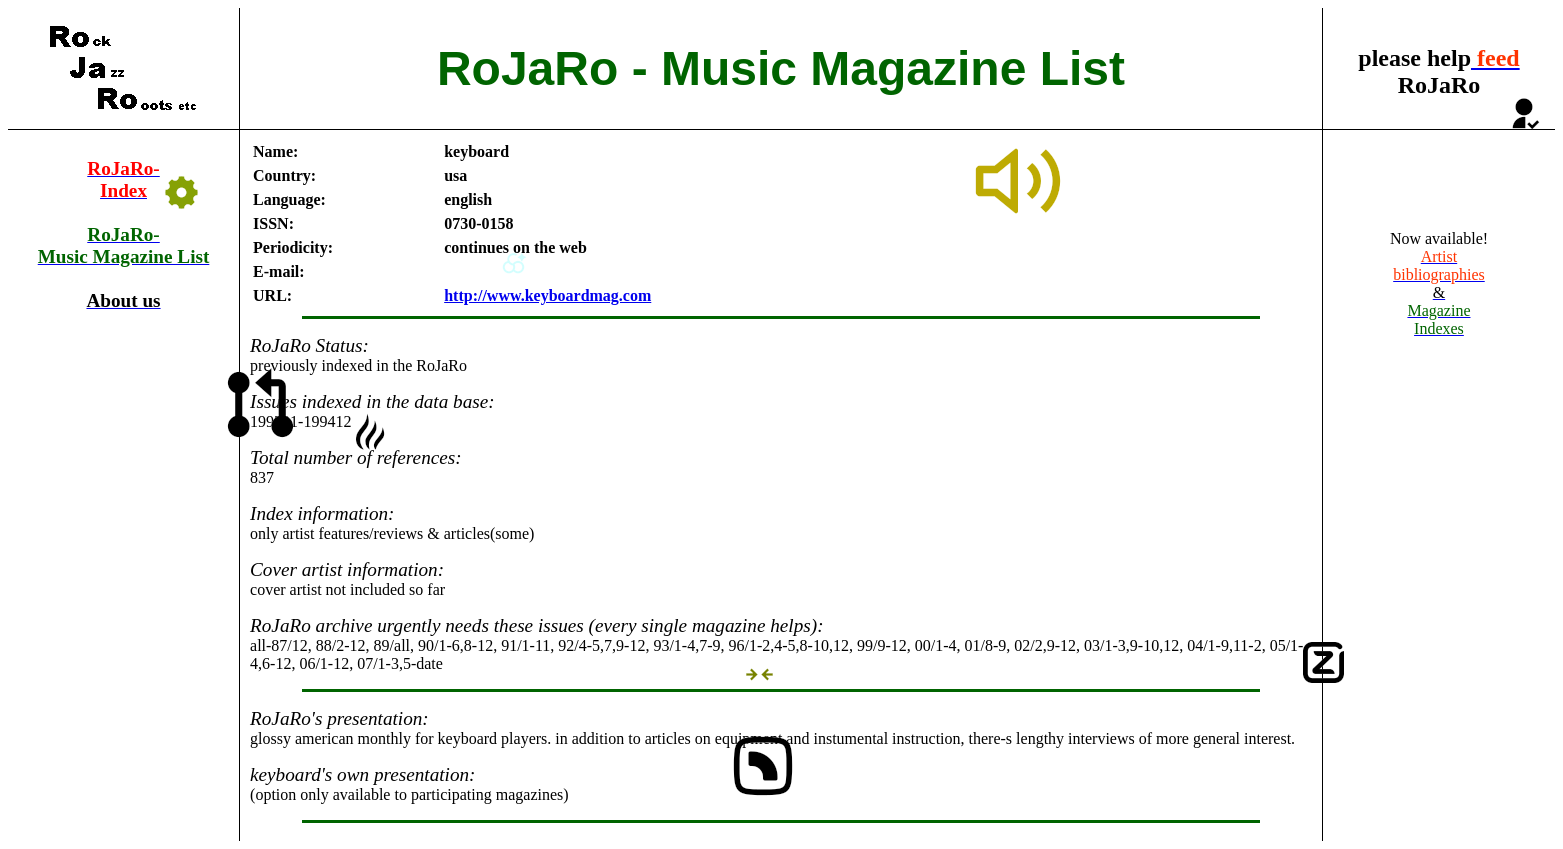  What do you see at coordinates (181, 192) in the screenshot?
I see `access settings or preferences` at bounding box center [181, 192].